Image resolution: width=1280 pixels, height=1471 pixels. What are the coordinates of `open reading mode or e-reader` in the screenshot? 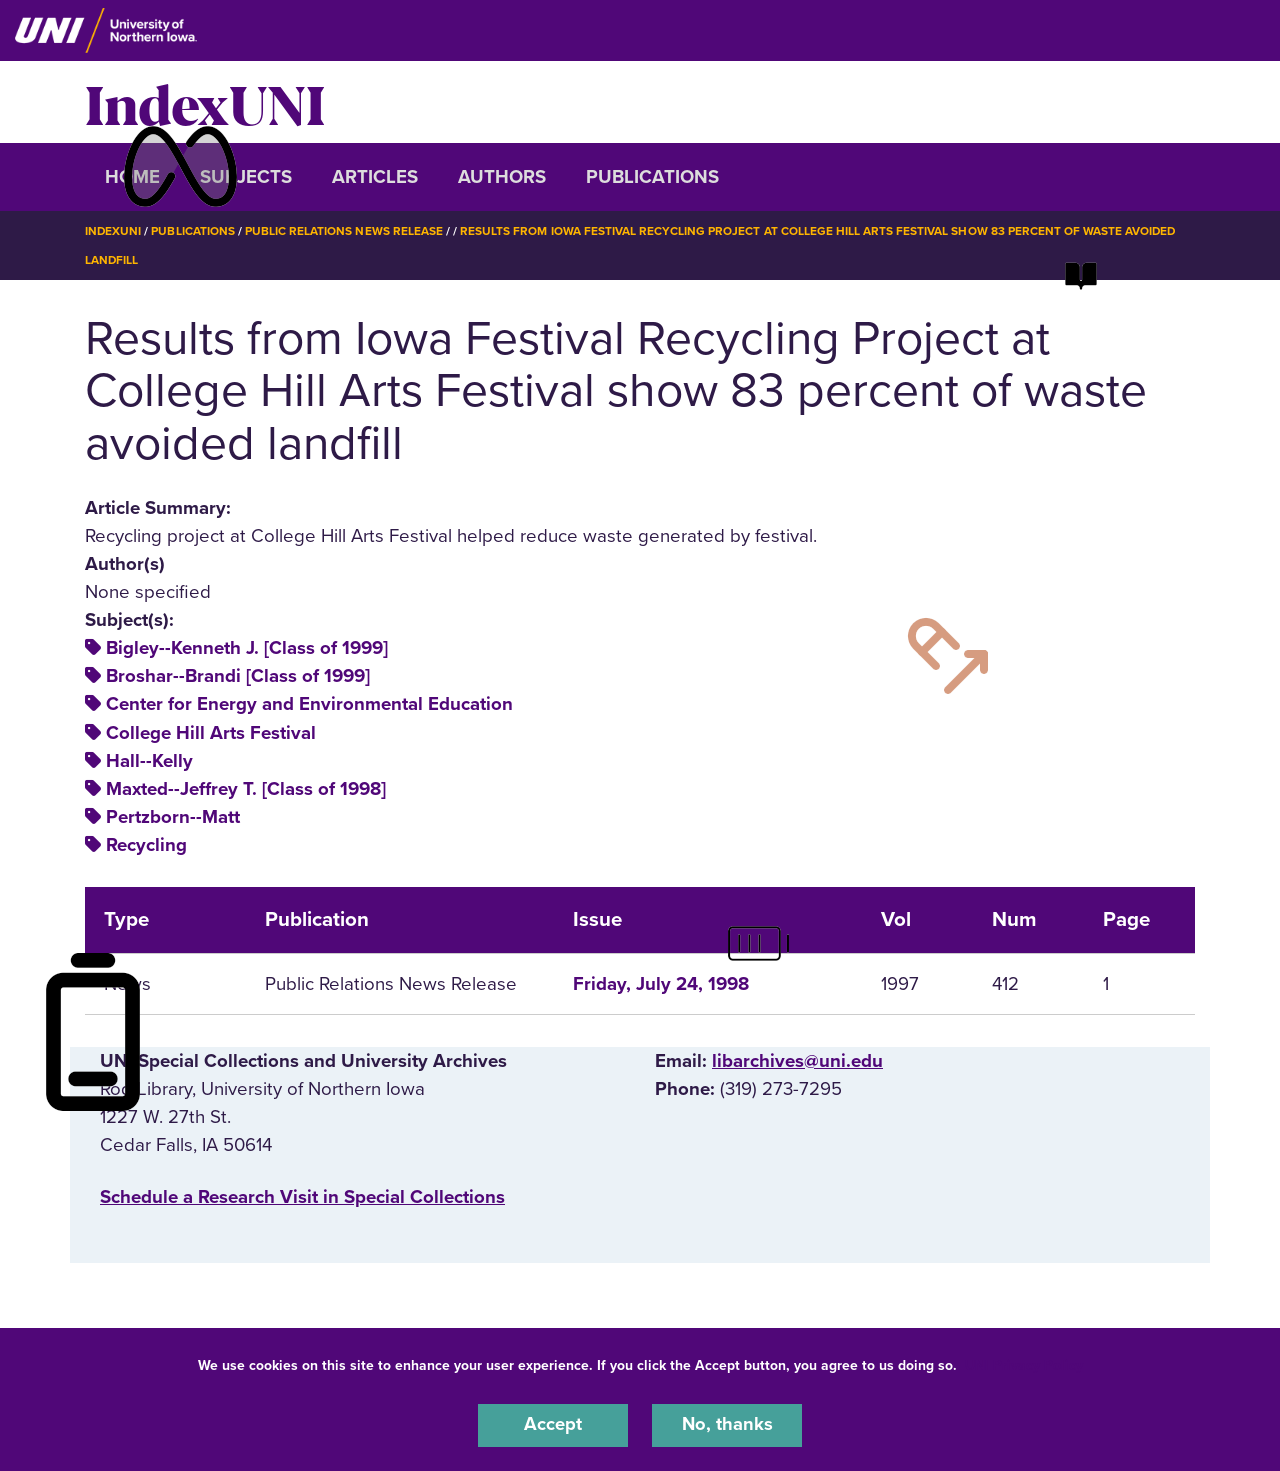 It's located at (1081, 274).